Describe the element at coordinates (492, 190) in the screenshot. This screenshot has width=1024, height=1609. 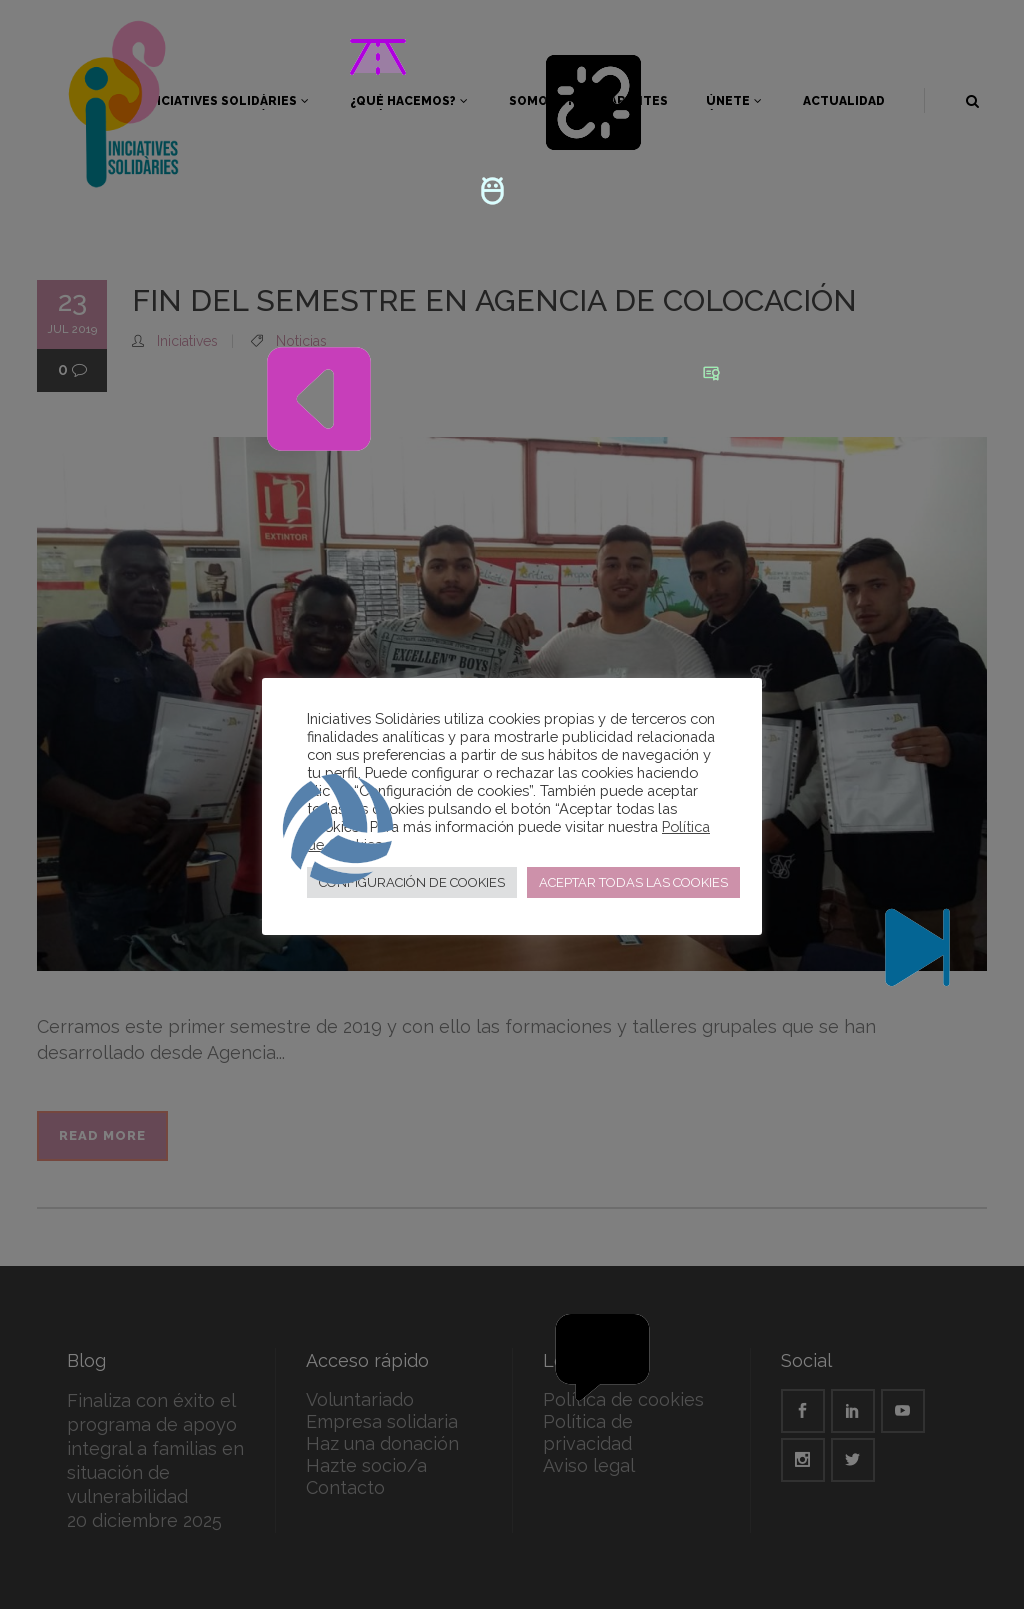
I see `android device or system settings` at that location.